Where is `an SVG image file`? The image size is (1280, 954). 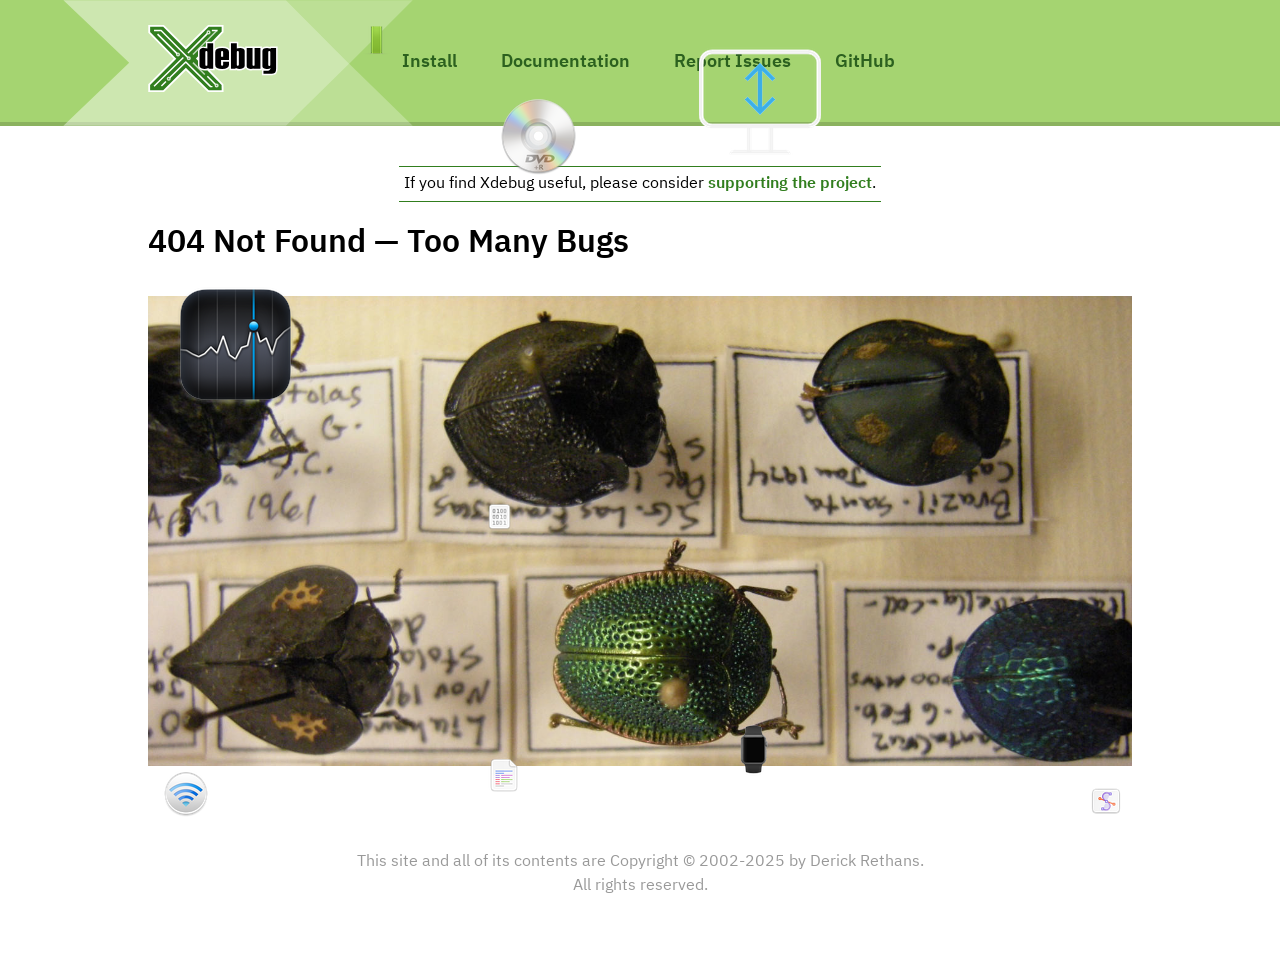
an SVG image file is located at coordinates (1106, 800).